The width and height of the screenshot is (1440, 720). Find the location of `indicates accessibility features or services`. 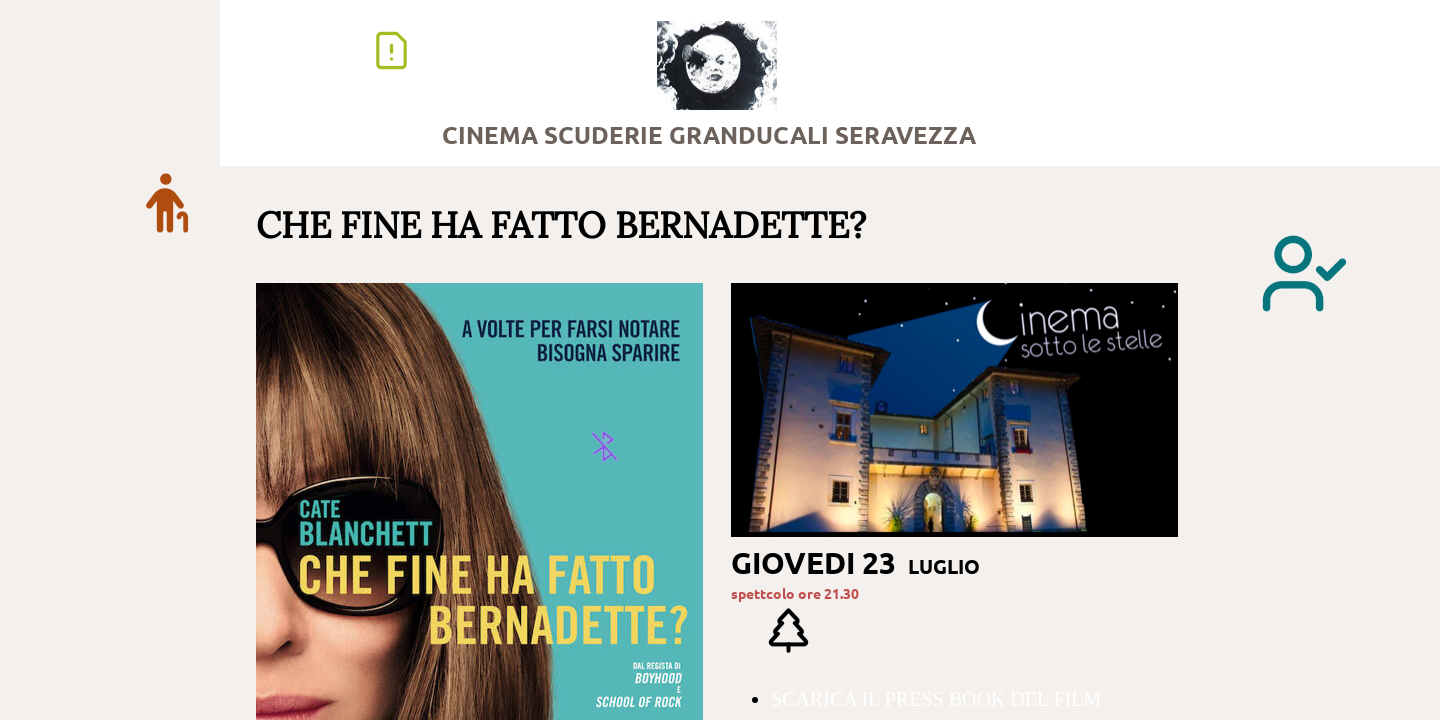

indicates accessibility features or services is located at coordinates (165, 203).